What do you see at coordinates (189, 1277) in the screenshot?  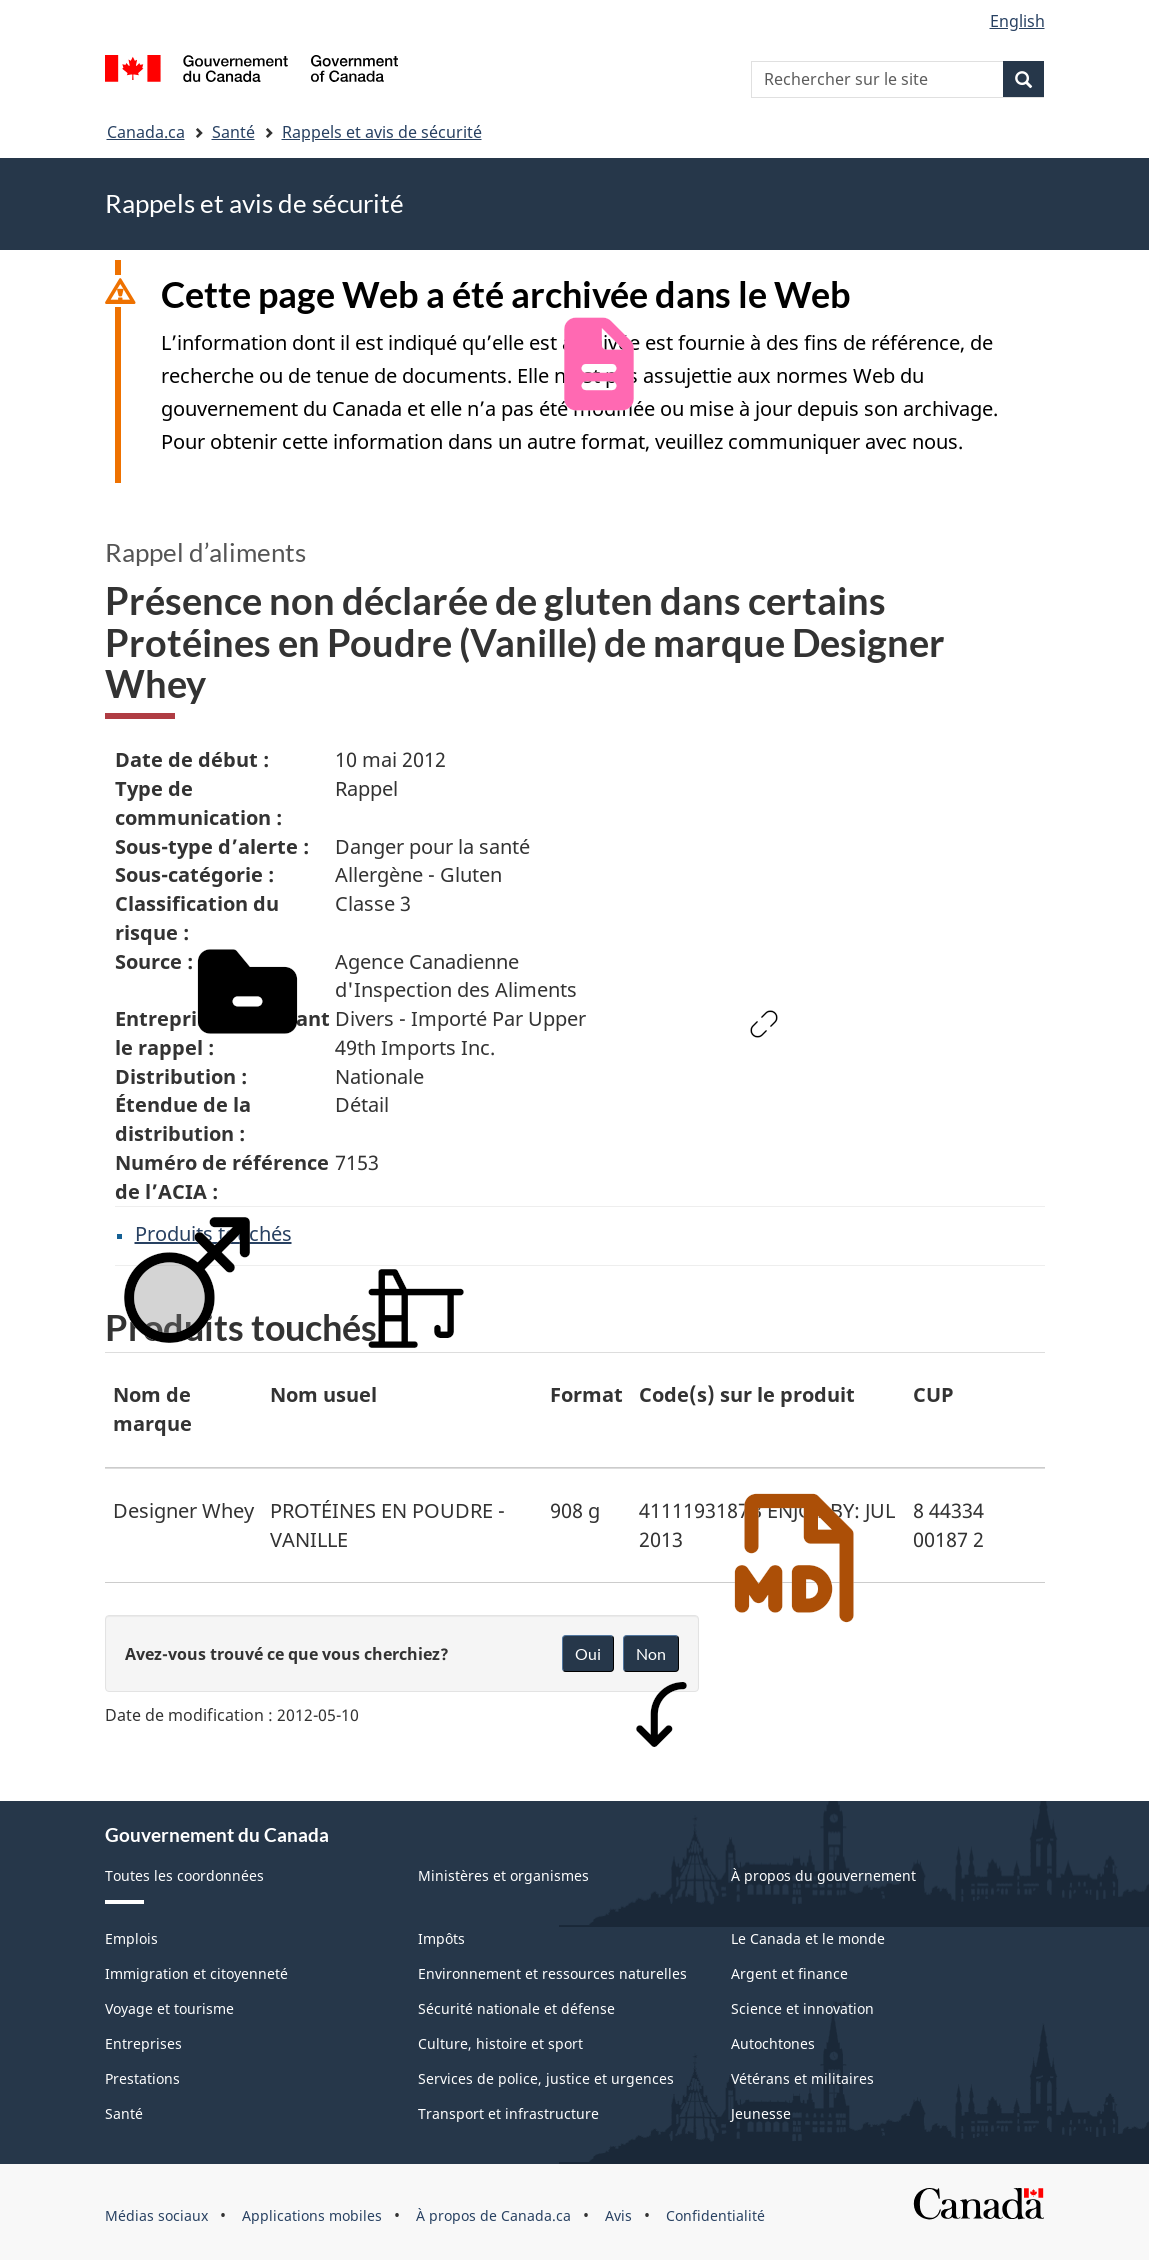 I see `select transgender as gender identity` at bounding box center [189, 1277].